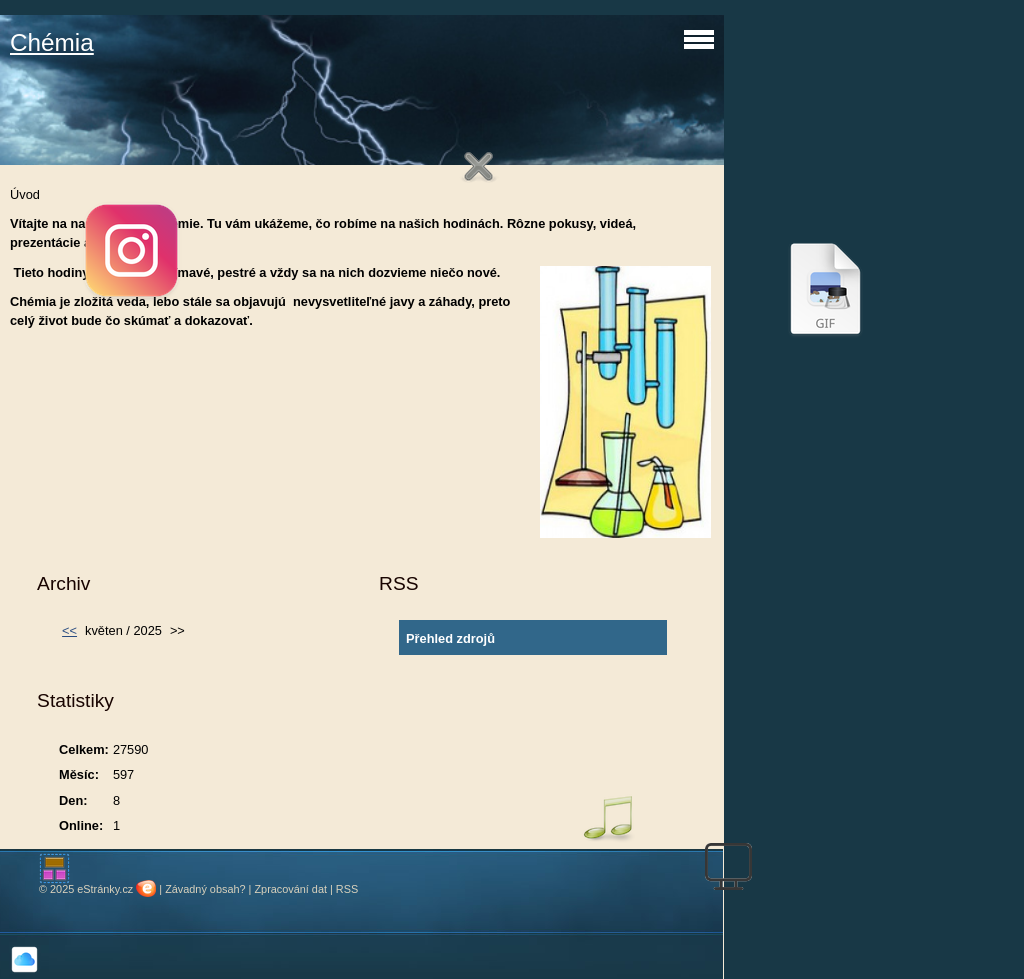 This screenshot has width=1024, height=979. I want to click on open iCloud Drive to access cloud-stored files, so click(24, 959).